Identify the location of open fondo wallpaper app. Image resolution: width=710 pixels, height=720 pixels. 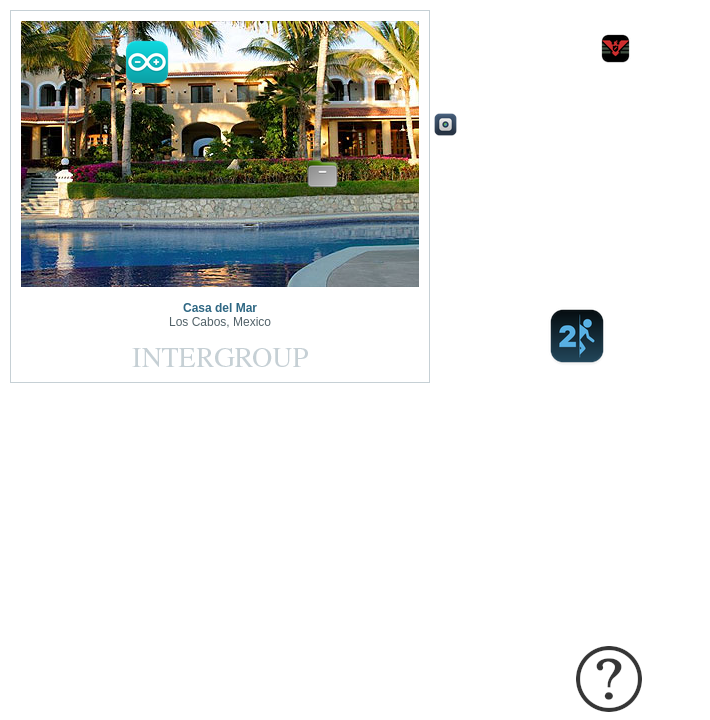
(445, 124).